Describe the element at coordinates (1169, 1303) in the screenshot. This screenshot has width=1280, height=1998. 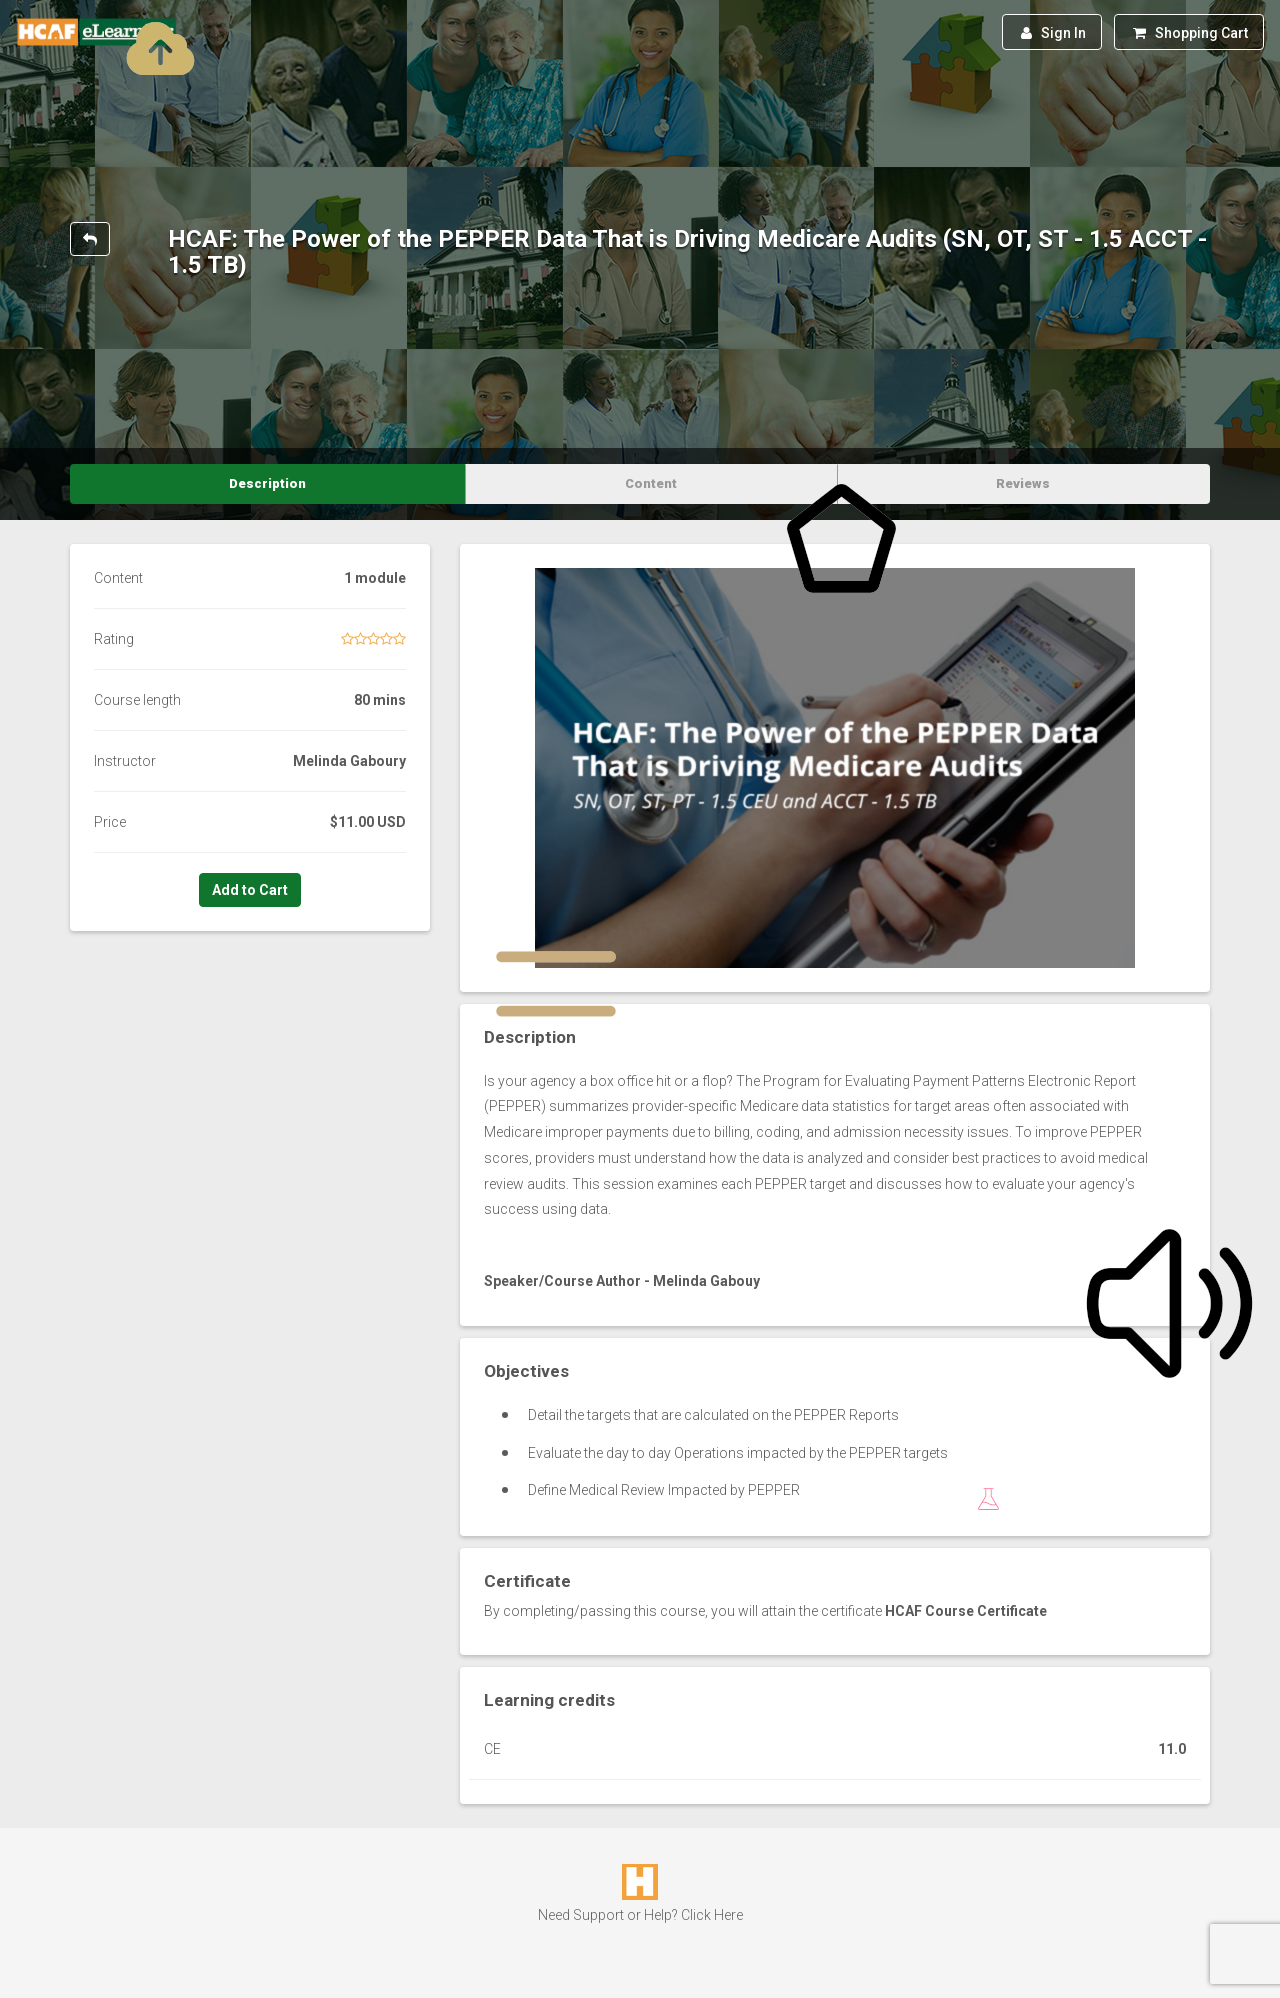
I see `adjust volume or sound settings` at that location.